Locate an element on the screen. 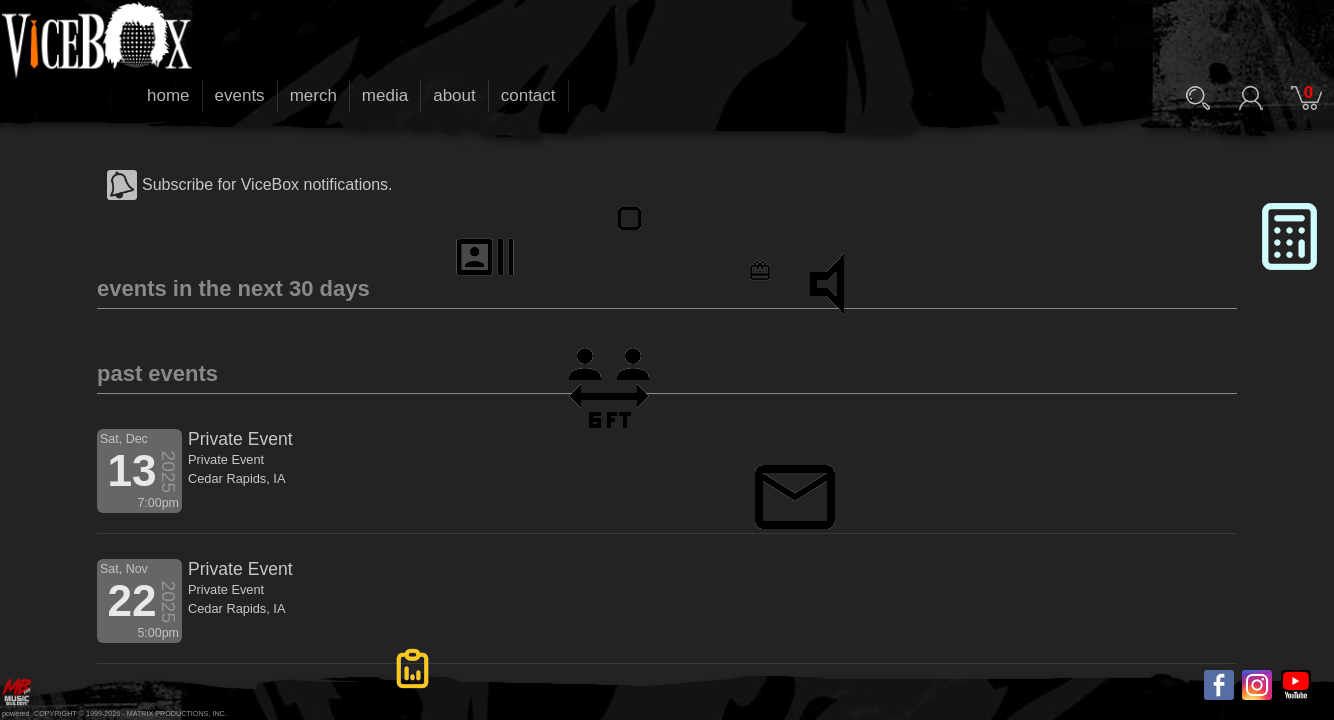 The width and height of the screenshot is (1334, 720). open the calculator app is located at coordinates (1289, 236).